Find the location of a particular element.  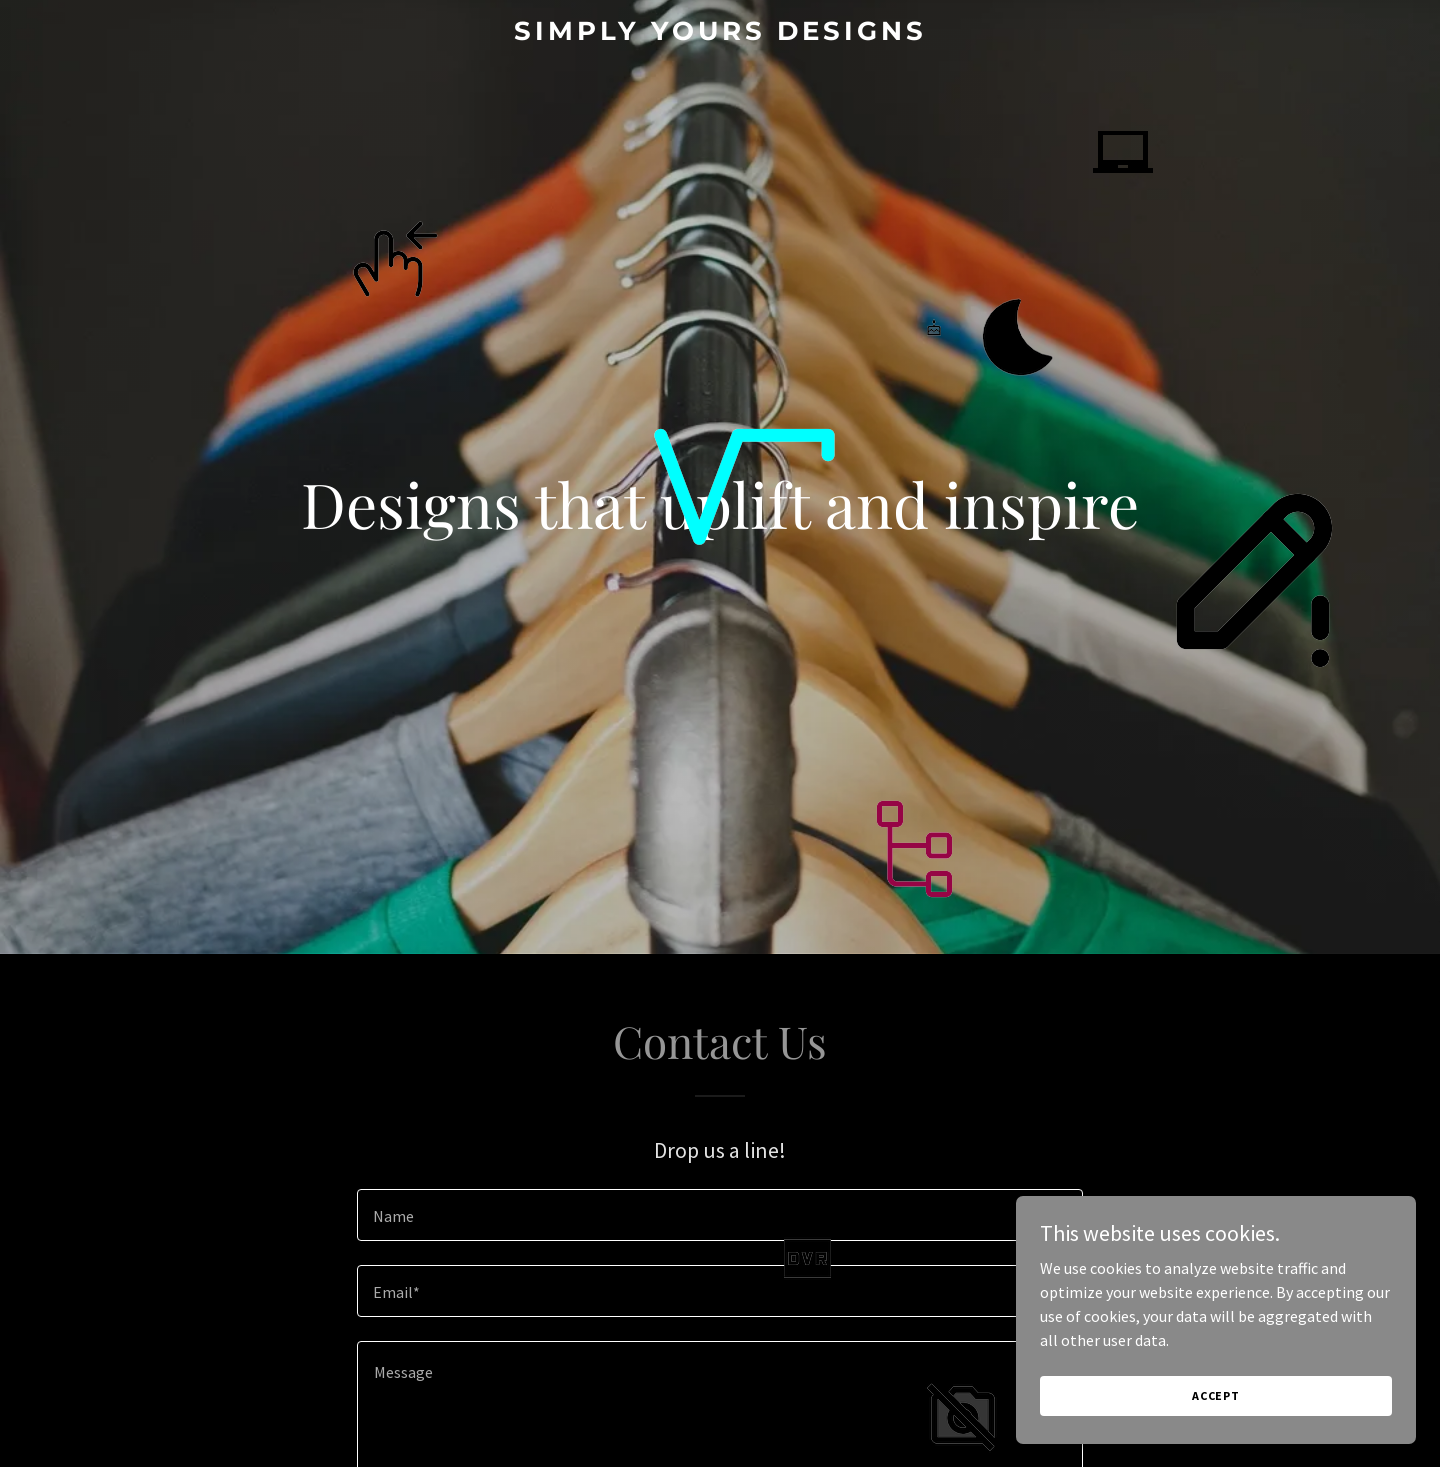

swipe left to navigate or dismiss is located at coordinates (391, 262).